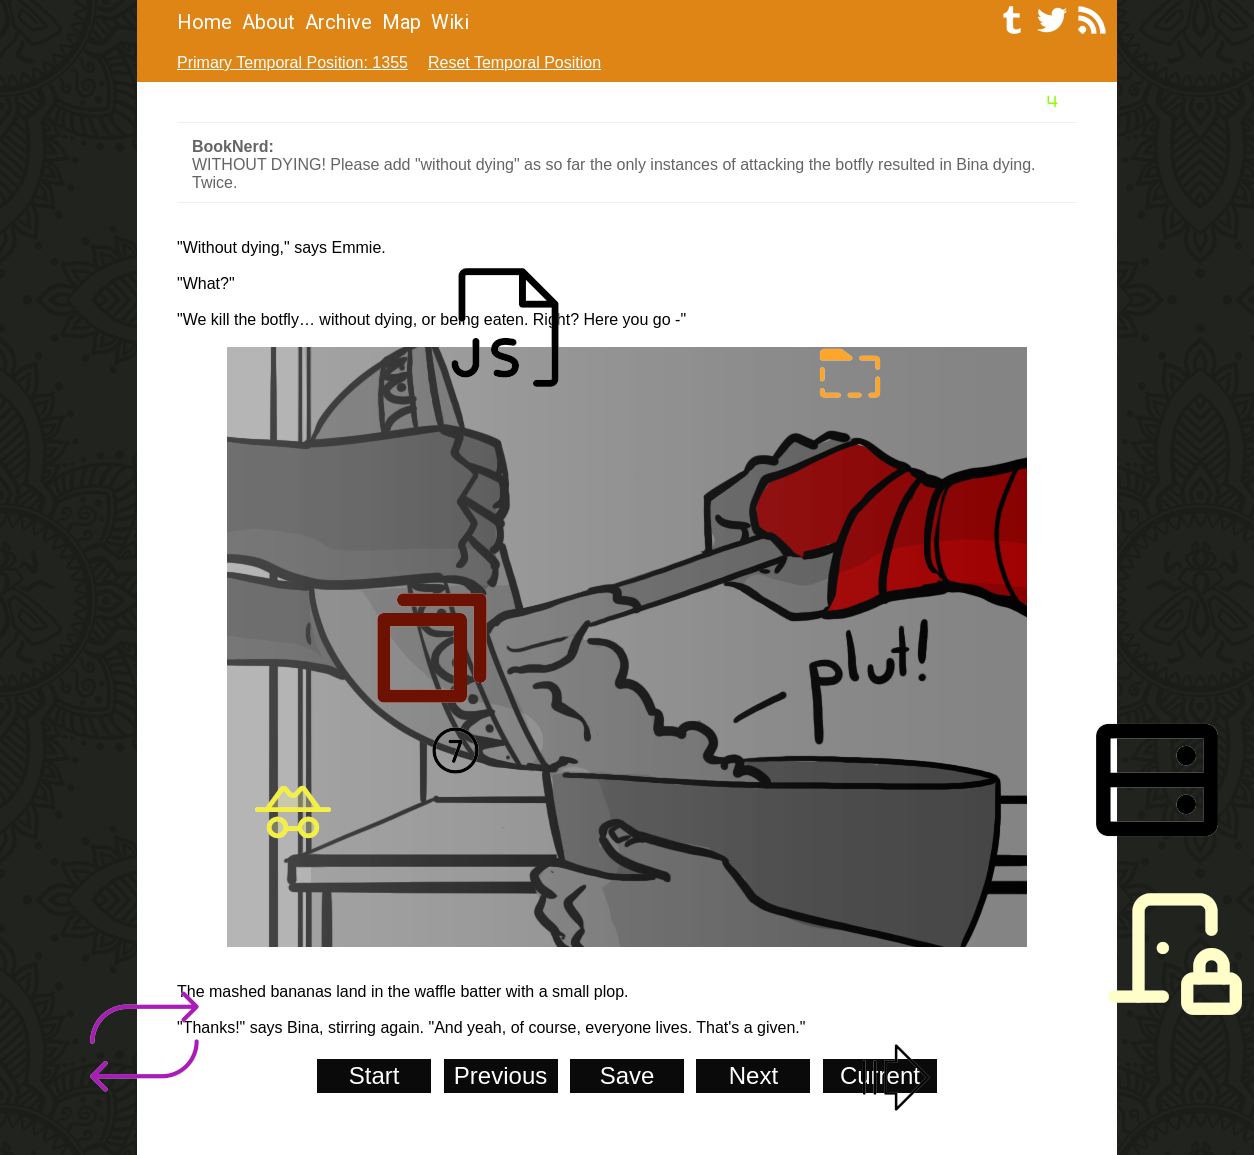 The width and height of the screenshot is (1254, 1155). Describe the element at coordinates (893, 1077) in the screenshot. I see `skip forward or advance to the next item` at that location.